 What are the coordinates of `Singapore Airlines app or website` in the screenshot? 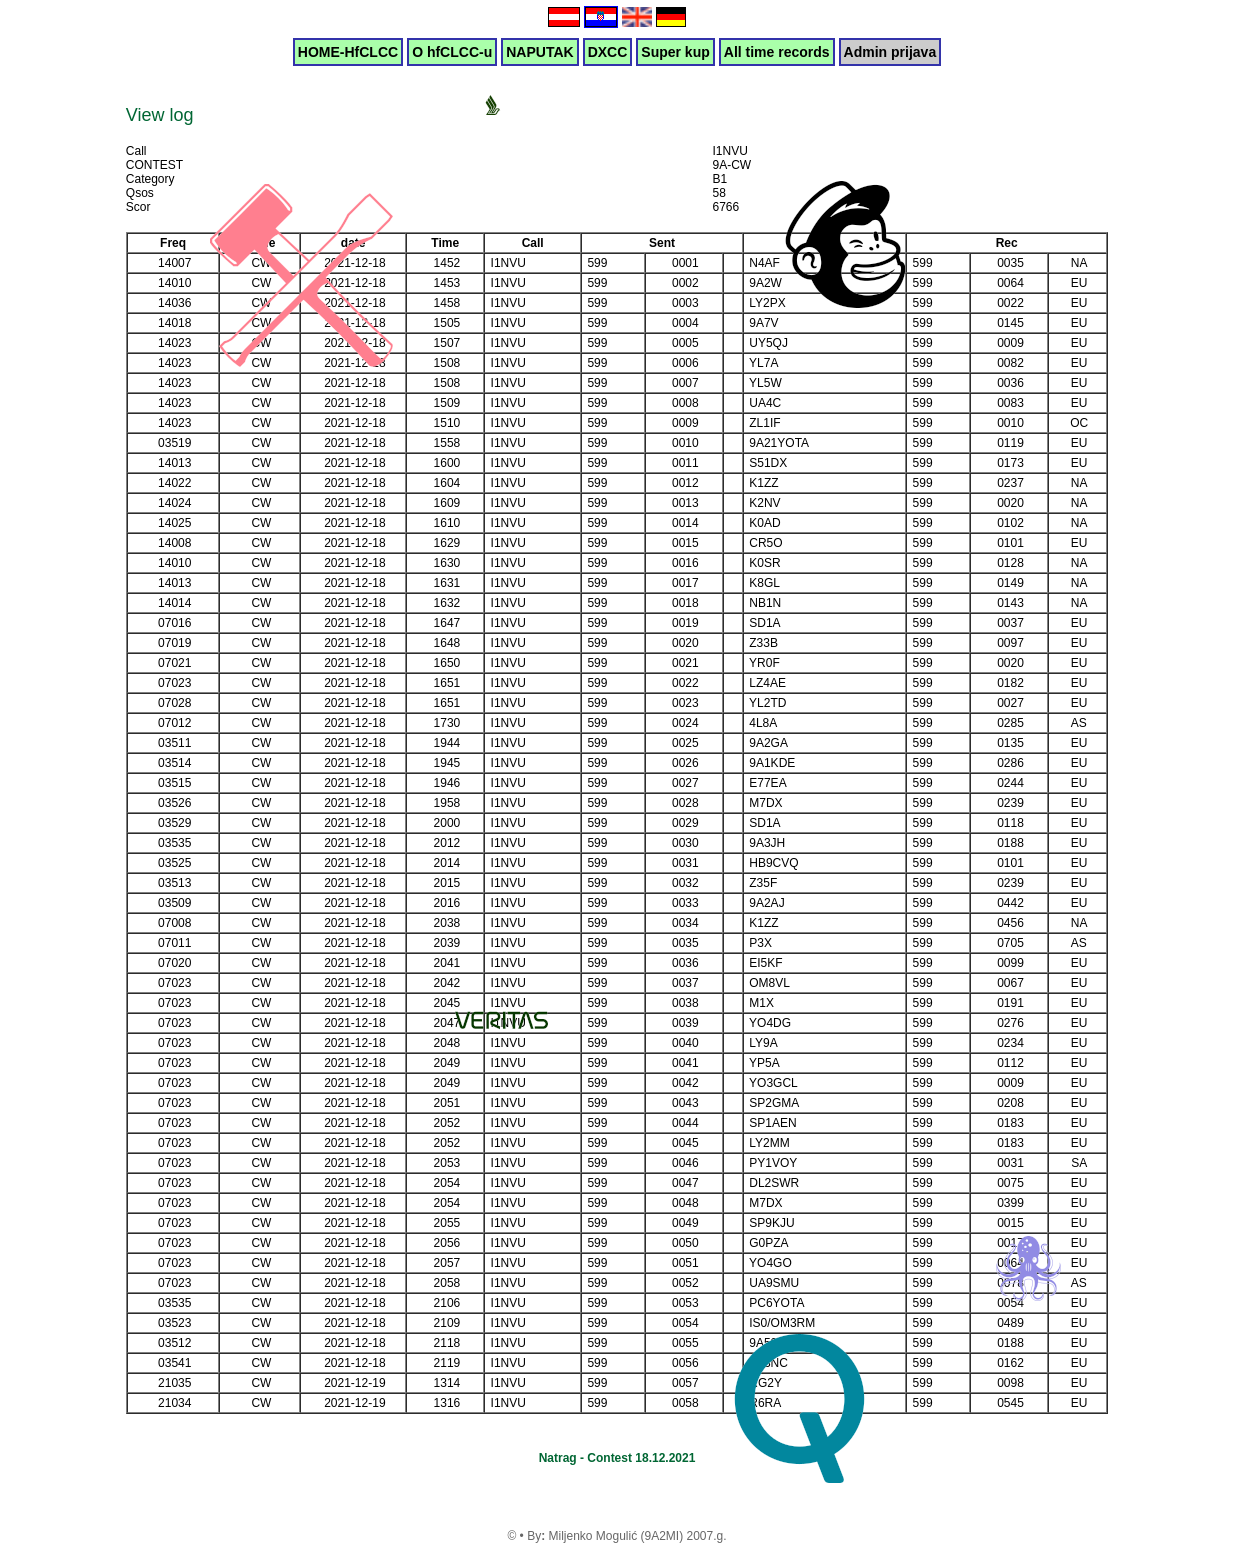 It's located at (493, 105).